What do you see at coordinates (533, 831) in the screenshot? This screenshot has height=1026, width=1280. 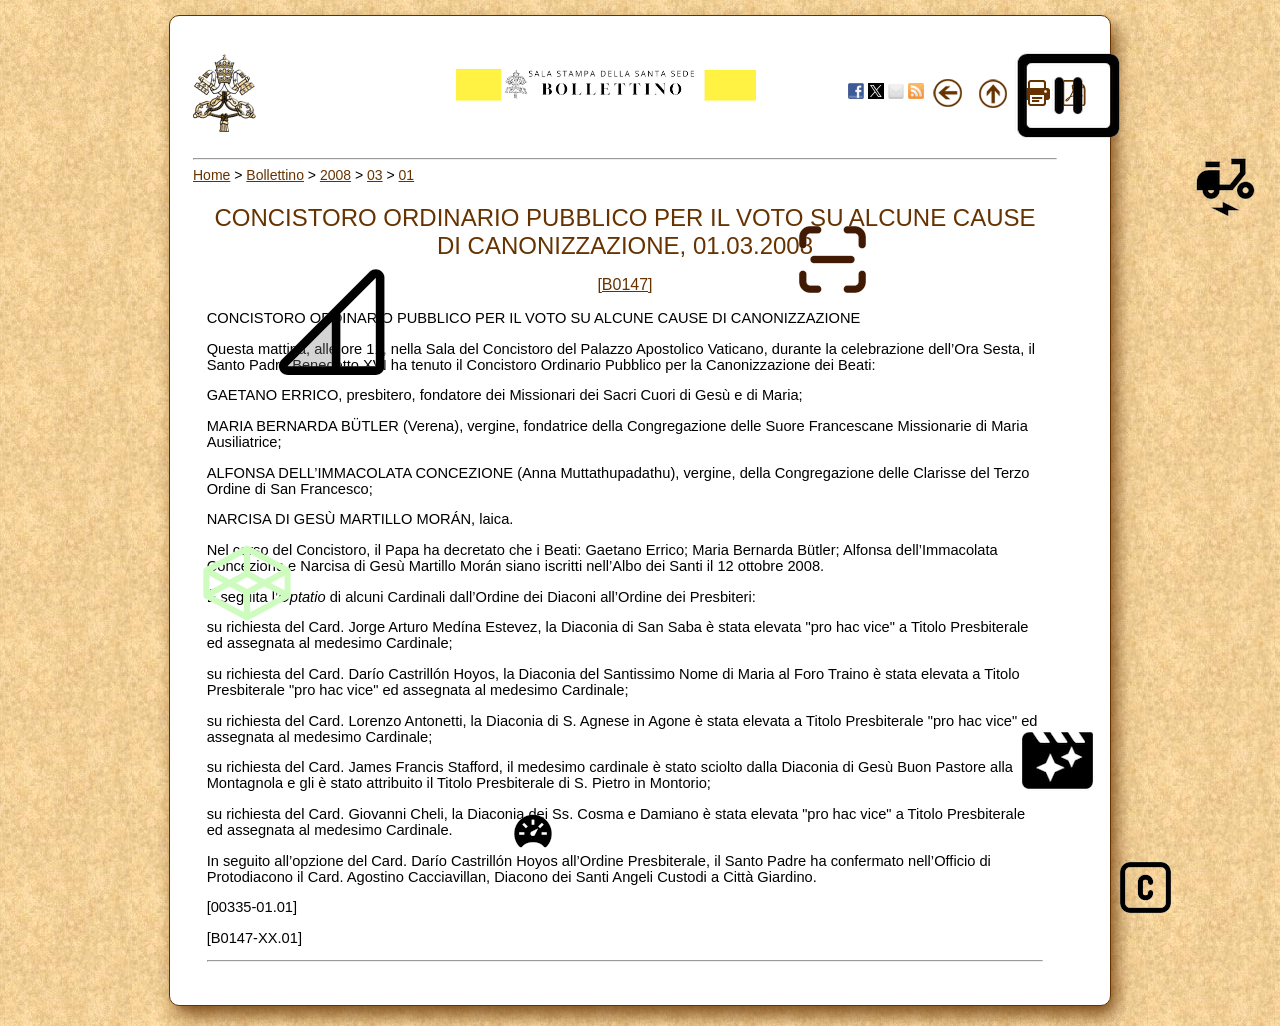 I see `view performance metrics or speed` at bounding box center [533, 831].